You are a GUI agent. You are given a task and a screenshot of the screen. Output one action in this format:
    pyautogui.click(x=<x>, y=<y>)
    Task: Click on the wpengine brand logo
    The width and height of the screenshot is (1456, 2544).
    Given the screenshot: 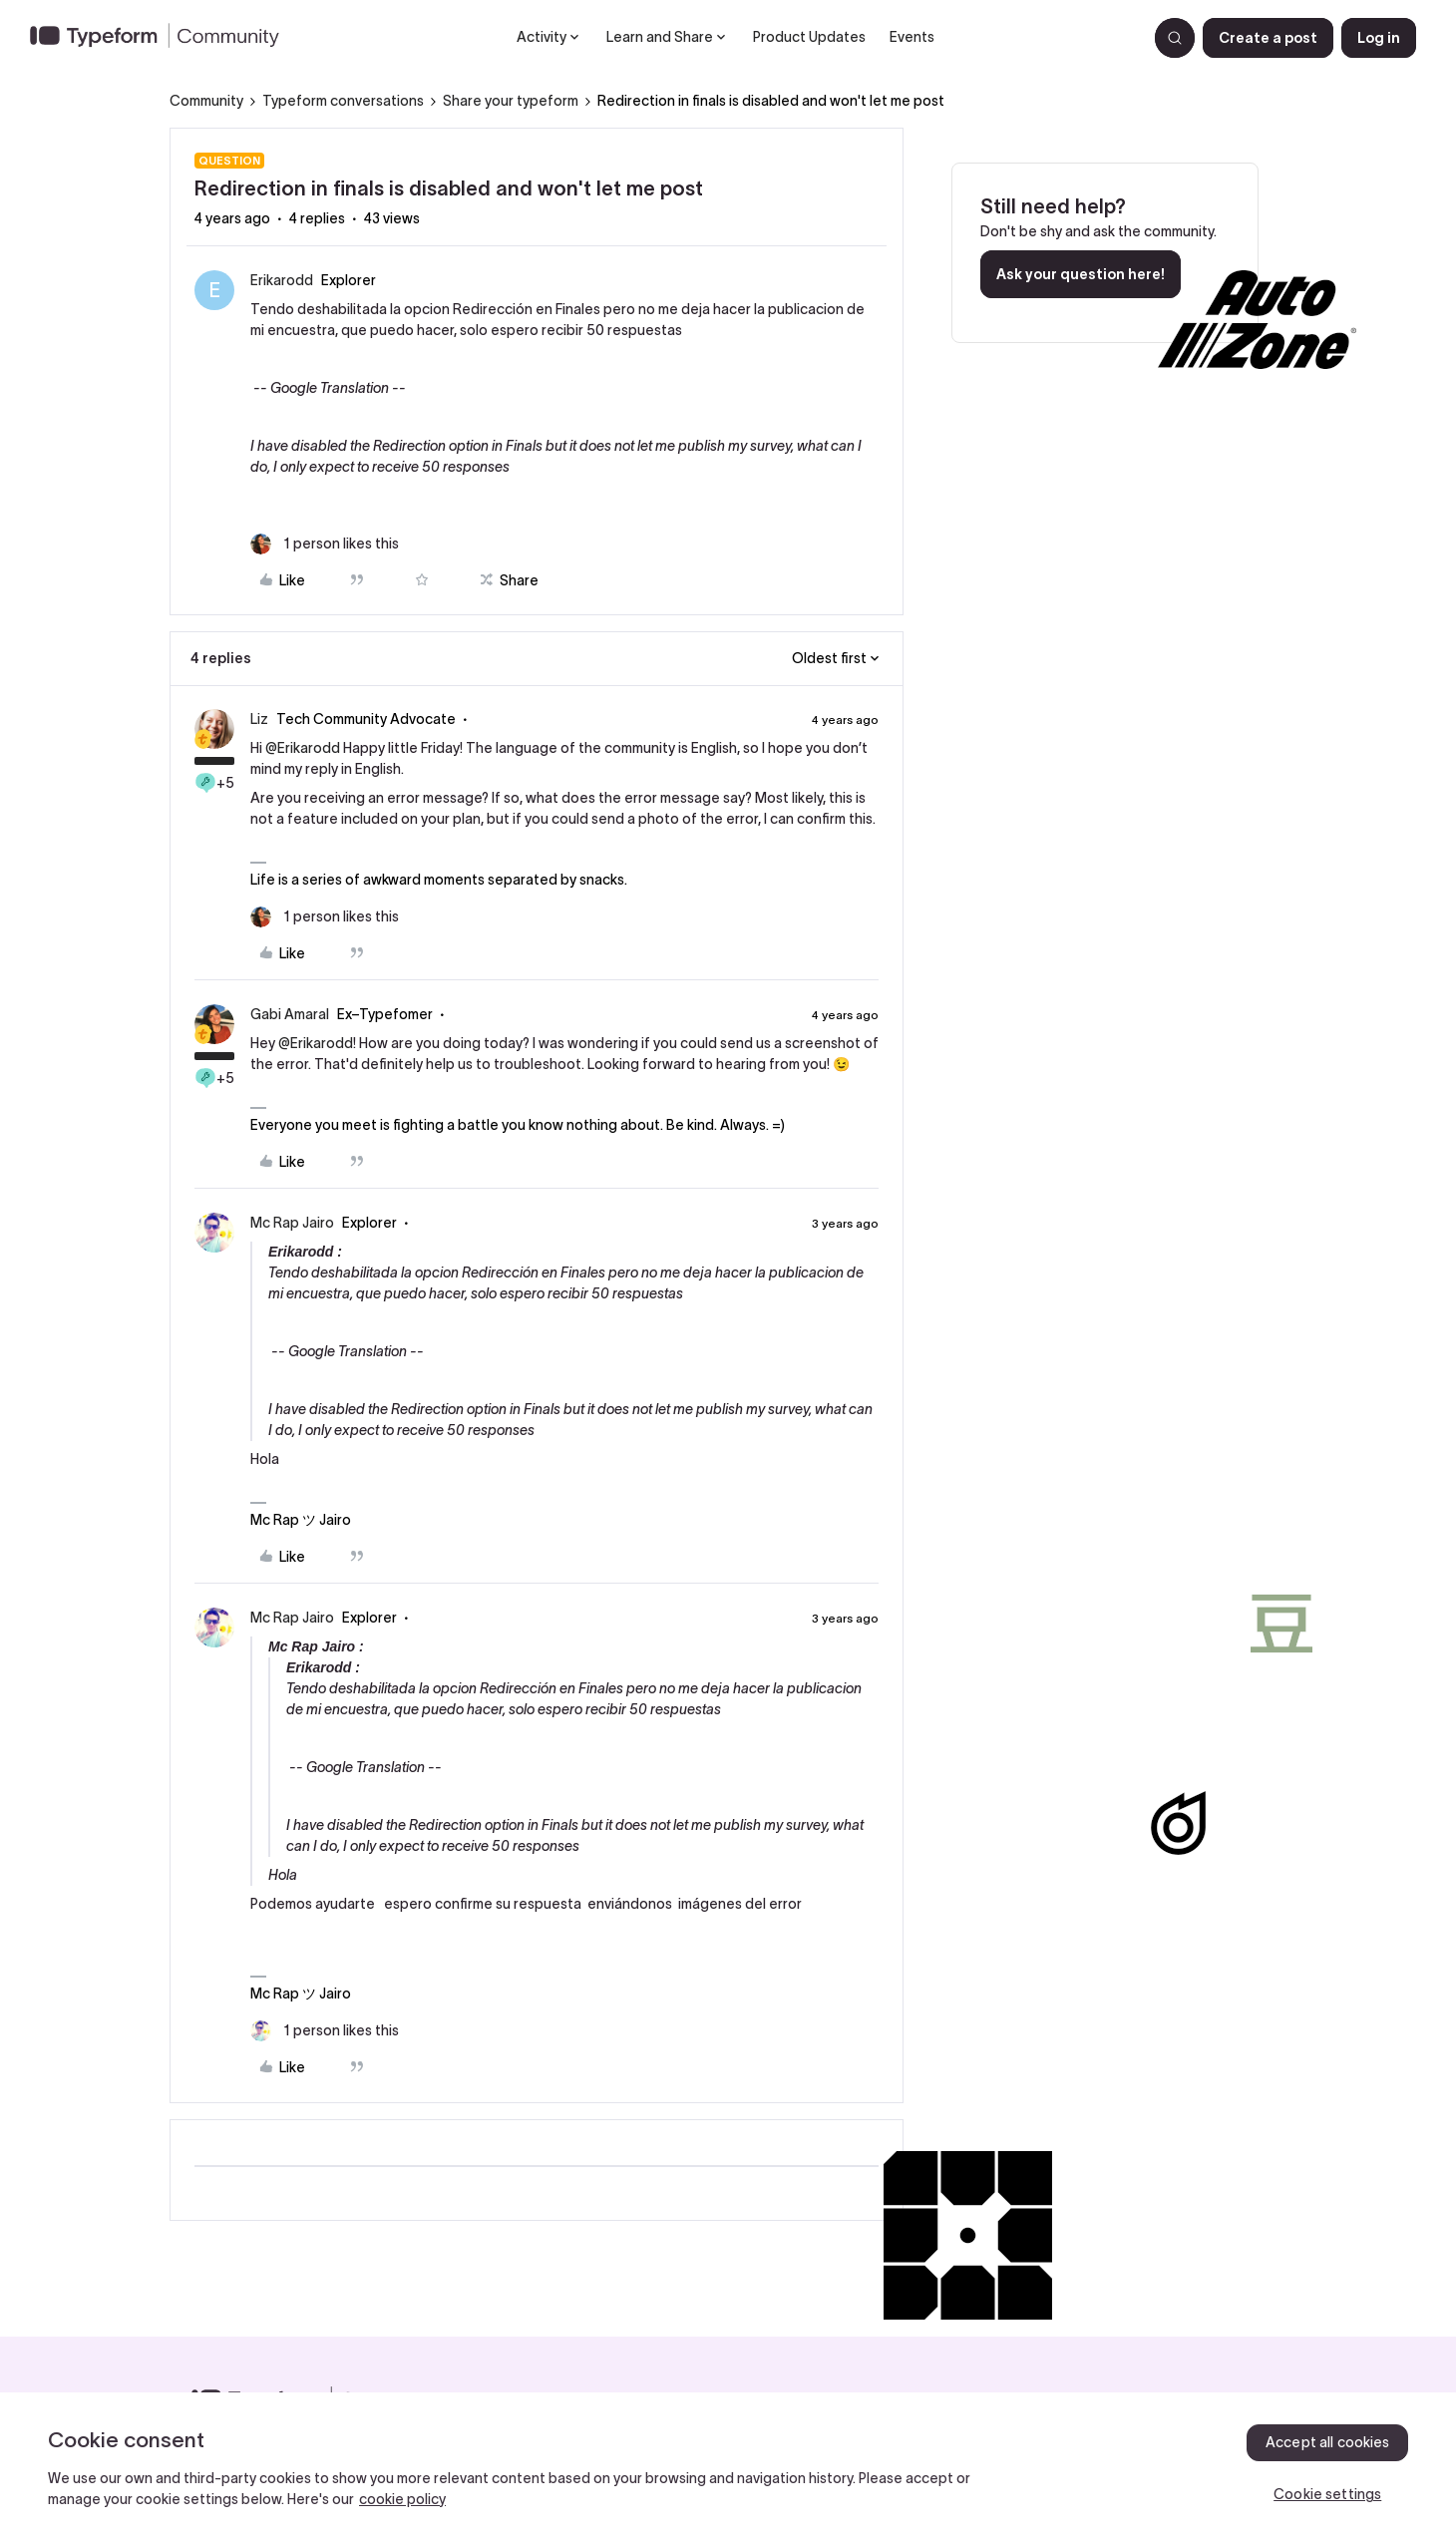 What is the action you would take?
    pyautogui.click(x=967, y=2235)
    